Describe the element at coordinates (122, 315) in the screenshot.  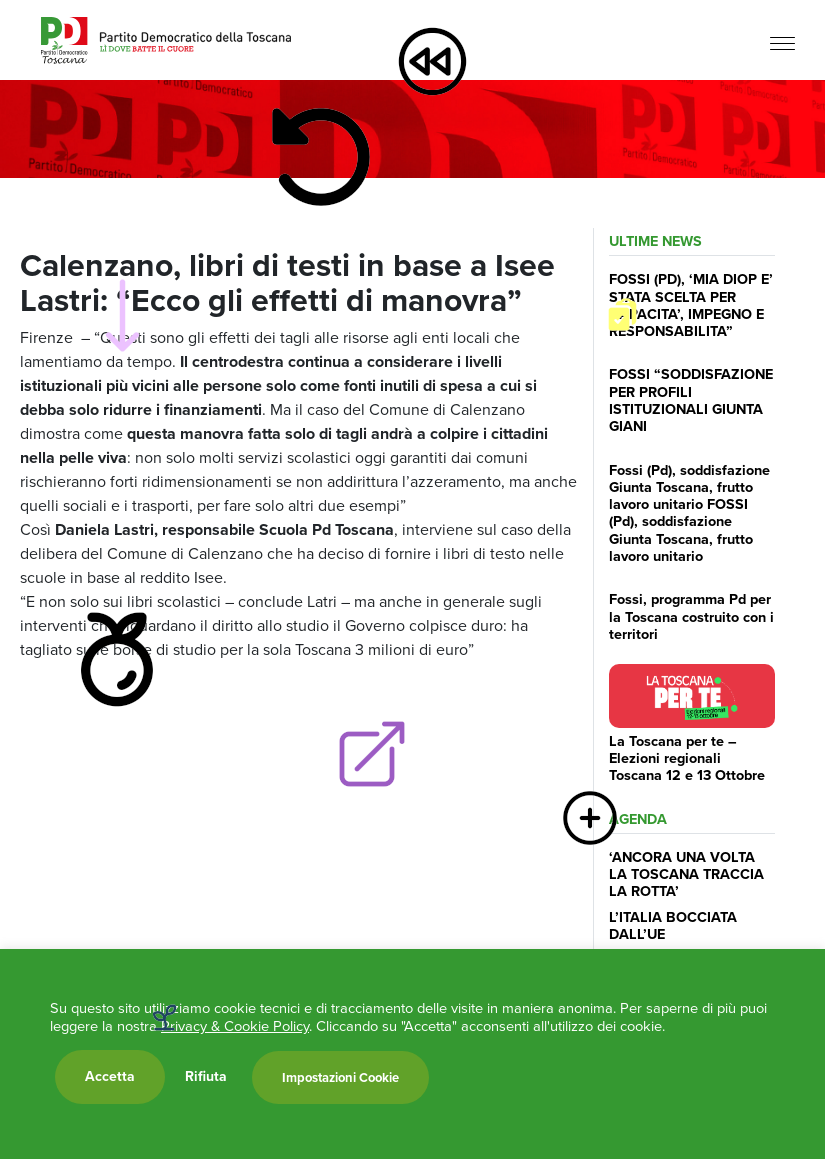
I see `scroll down for more content` at that location.